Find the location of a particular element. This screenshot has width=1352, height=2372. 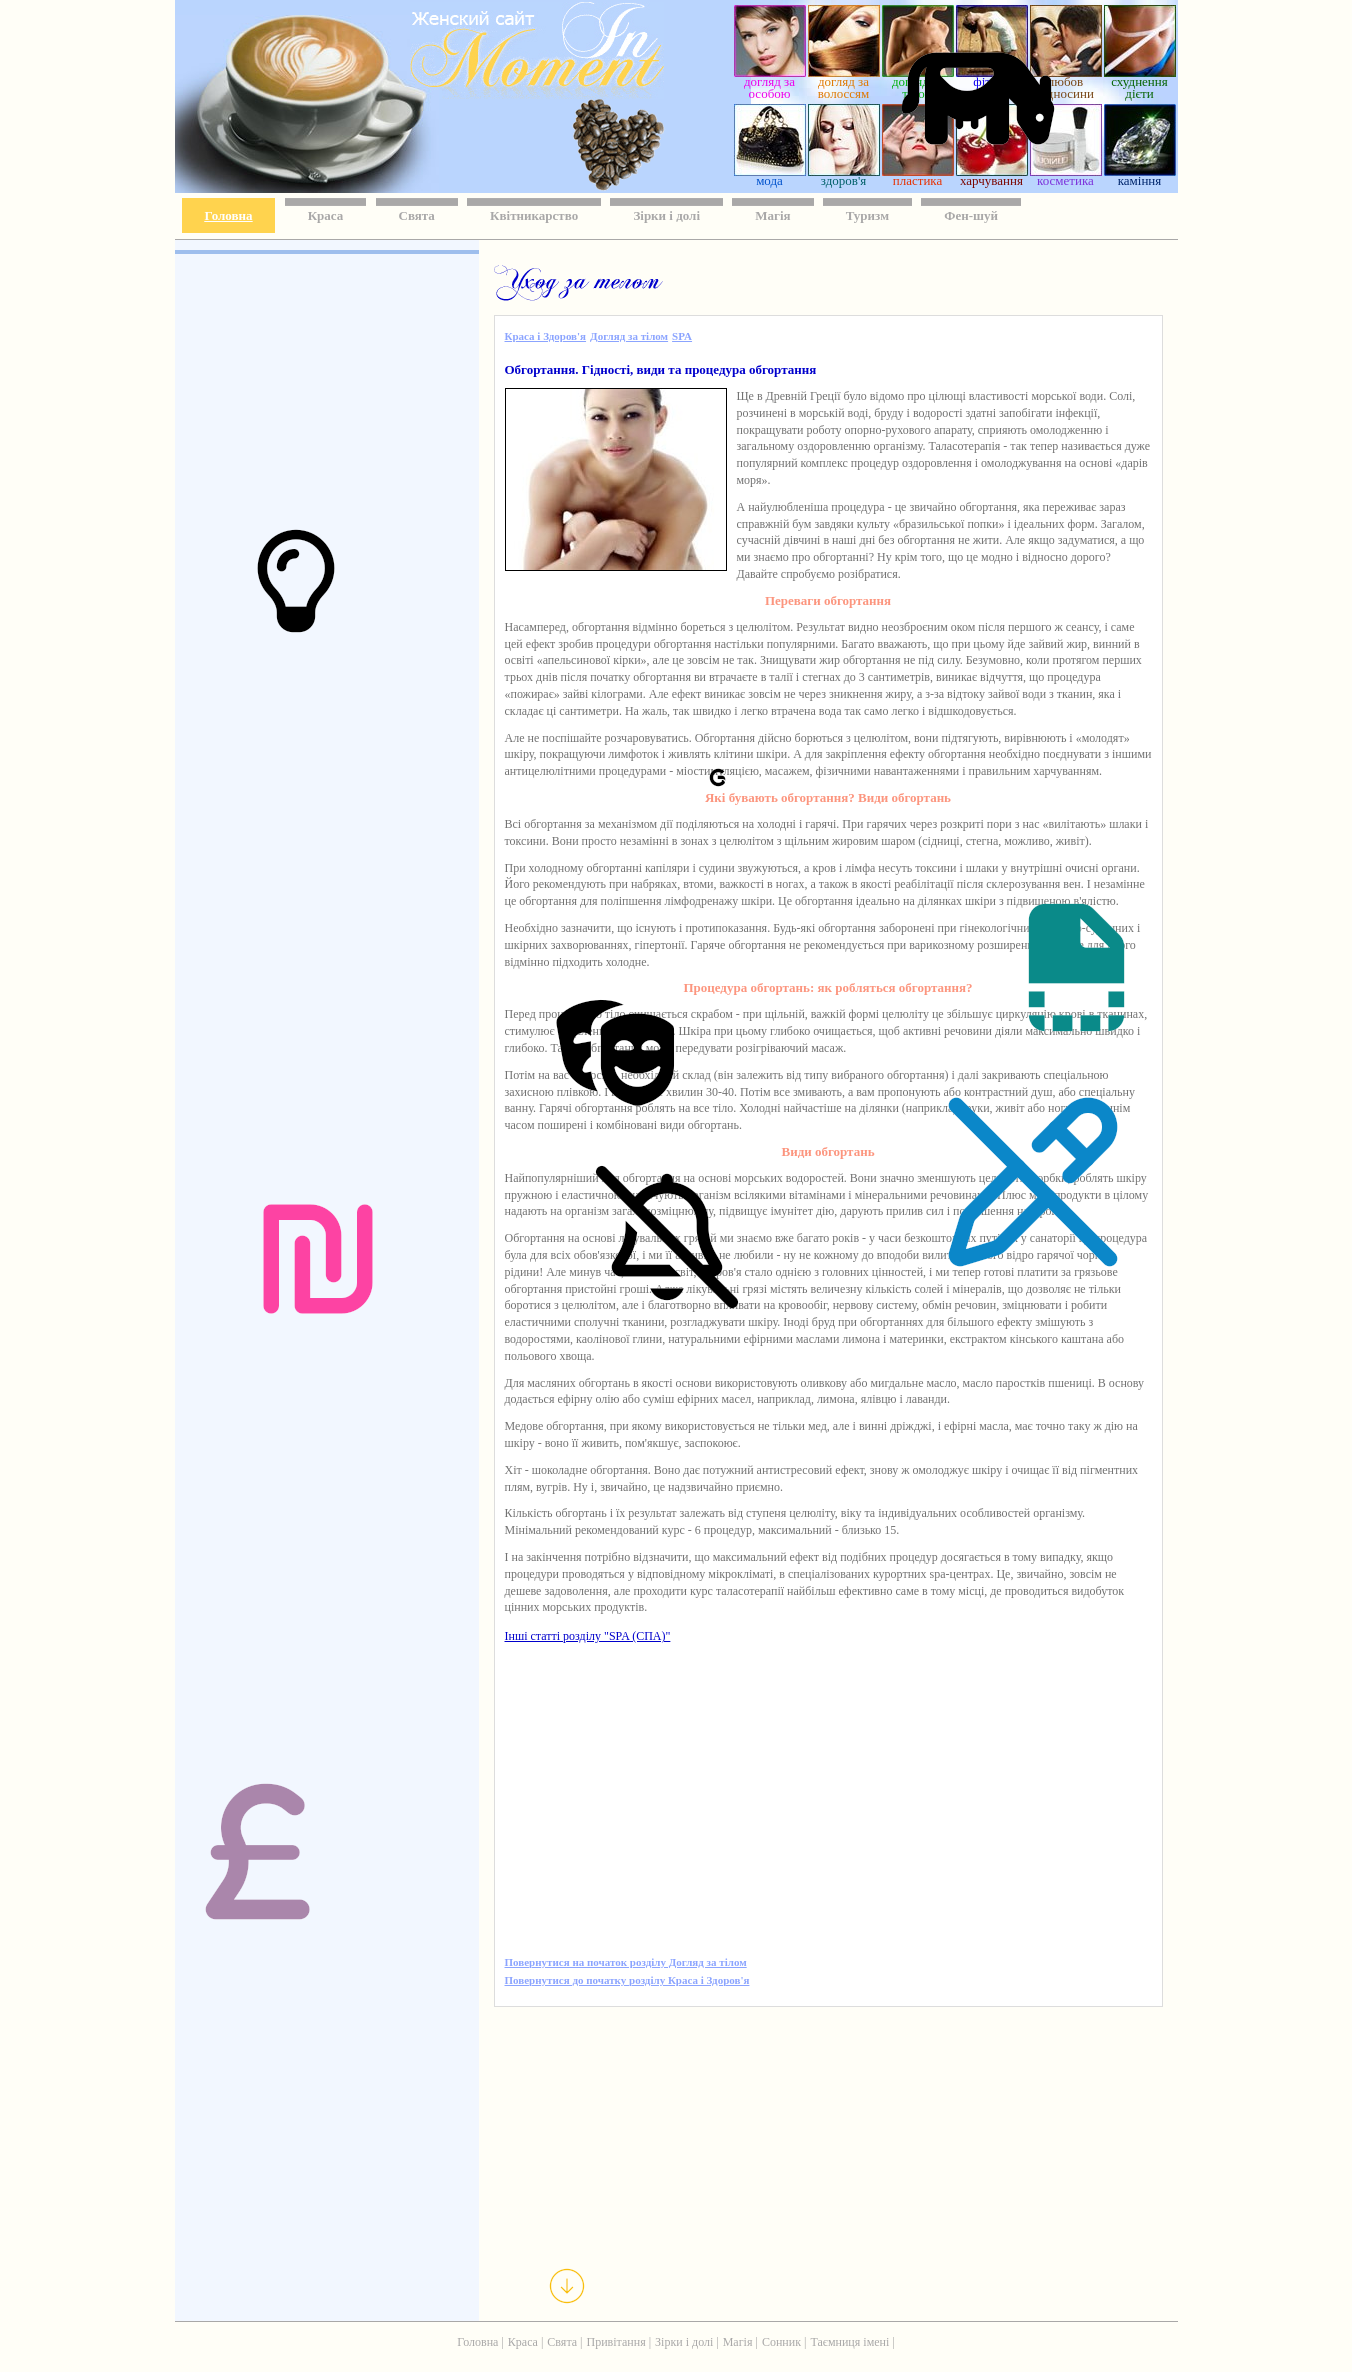

indicates Israeli new shekel currency is located at coordinates (318, 1259).